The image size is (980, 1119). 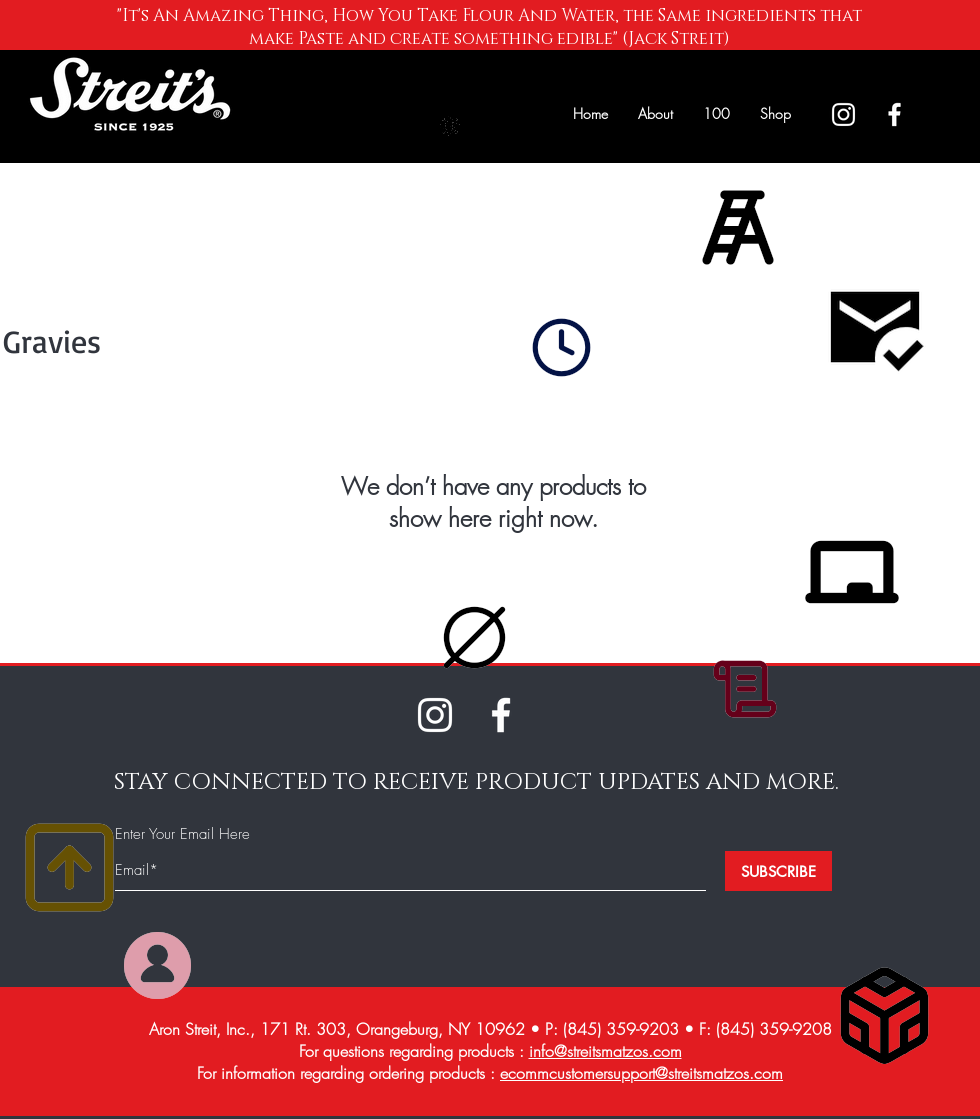 I want to click on upload a file or image, so click(x=69, y=867).